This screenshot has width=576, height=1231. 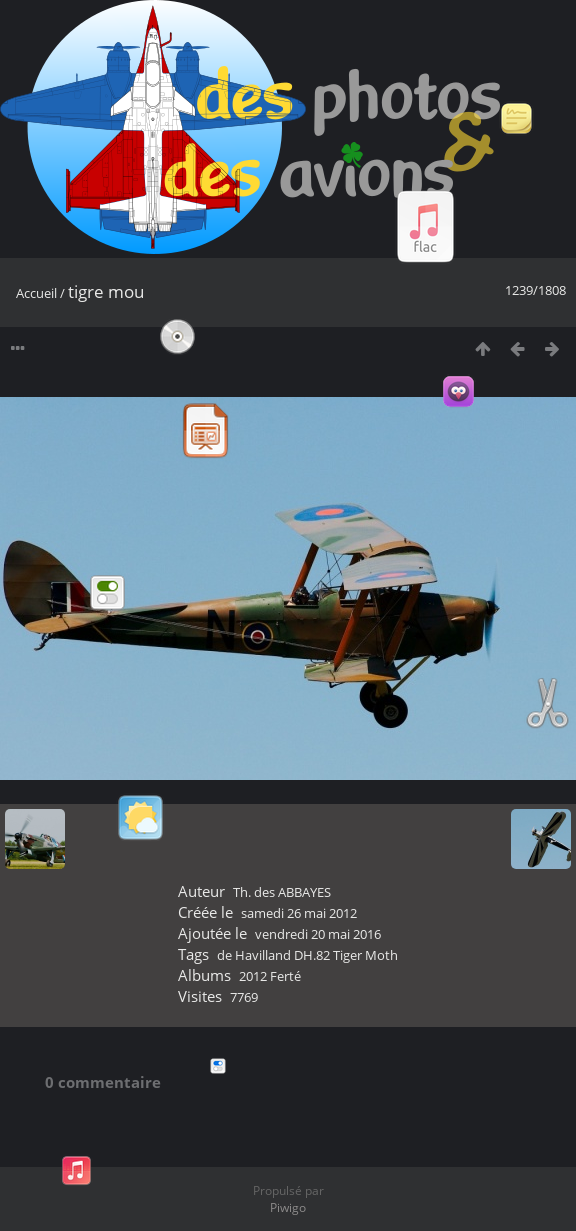 What do you see at coordinates (547, 703) in the screenshot?
I see `cut selected content to clipboard` at bounding box center [547, 703].